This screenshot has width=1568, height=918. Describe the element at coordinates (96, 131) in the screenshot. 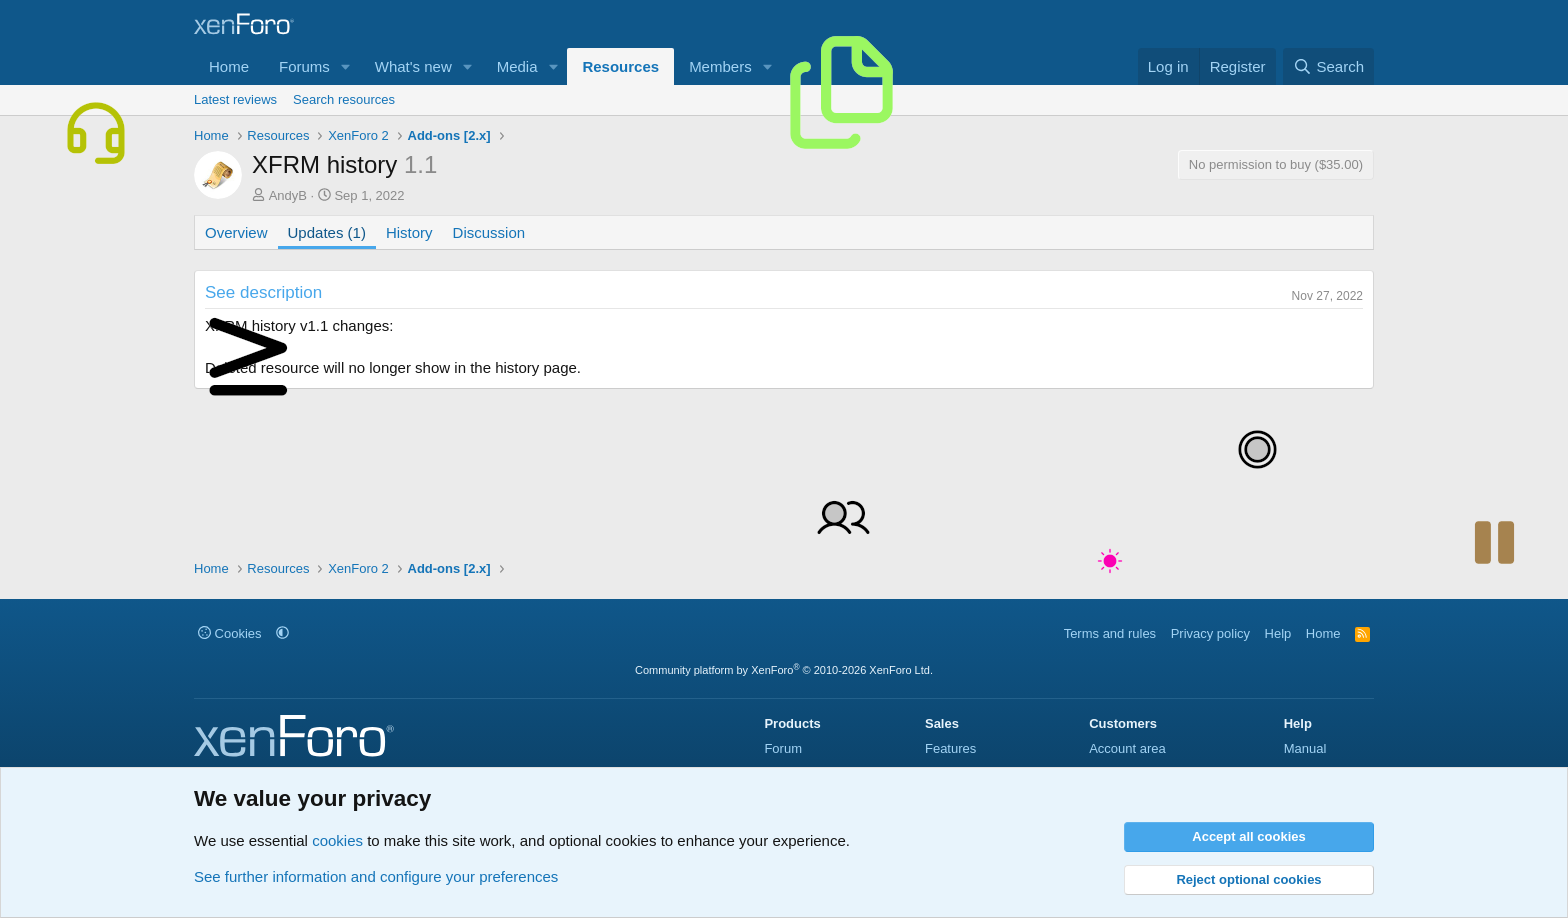

I see `contact customer support` at that location.